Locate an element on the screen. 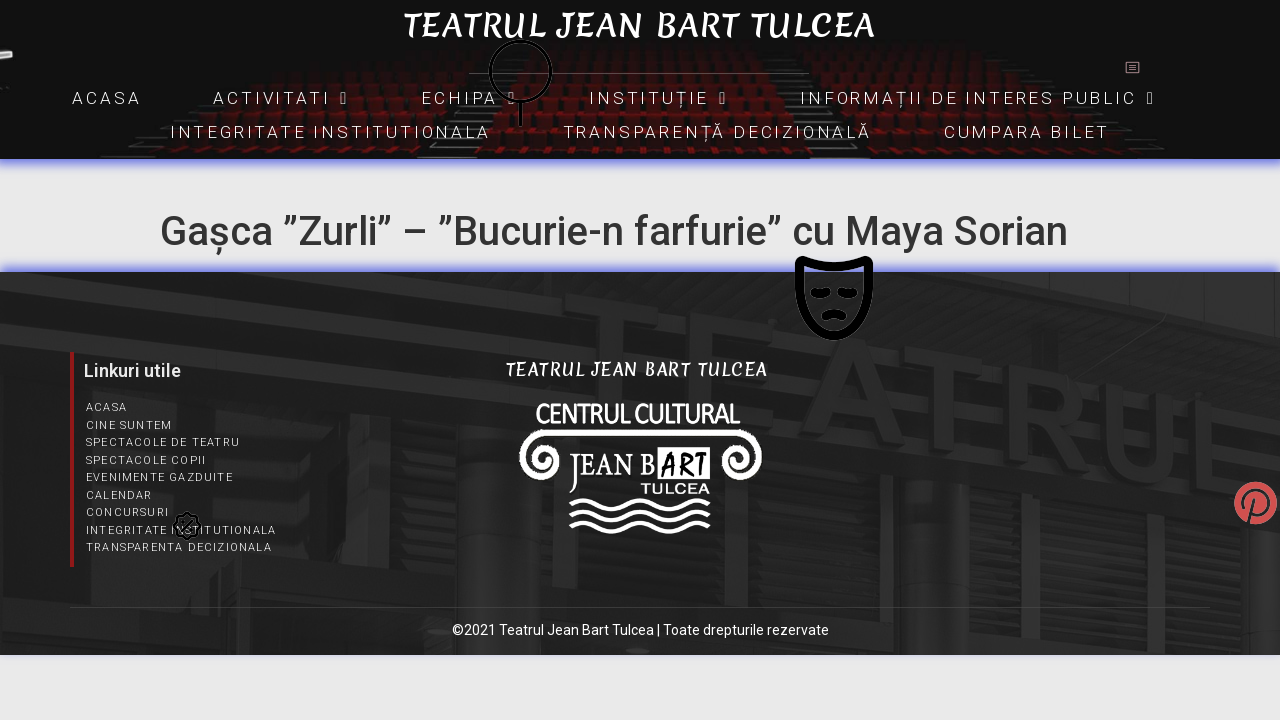 The image size is (1280, 720). select neuter or non-binary gender option is located at coordinates (520, 81).